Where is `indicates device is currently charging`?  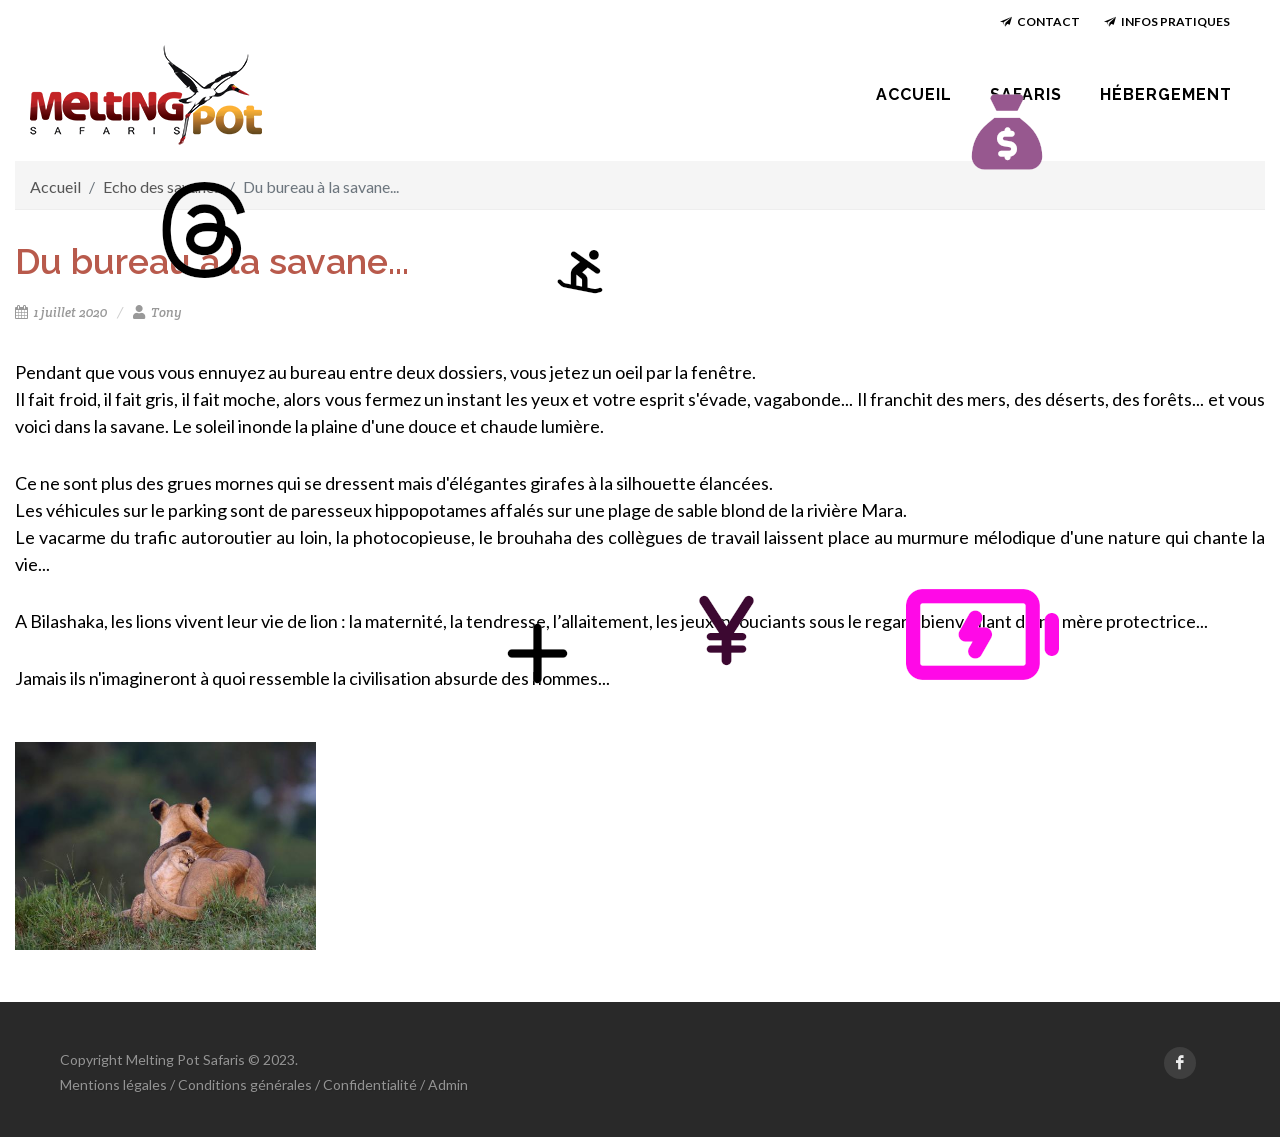 indicates device is currently charging is located at coordinates (982, 634).